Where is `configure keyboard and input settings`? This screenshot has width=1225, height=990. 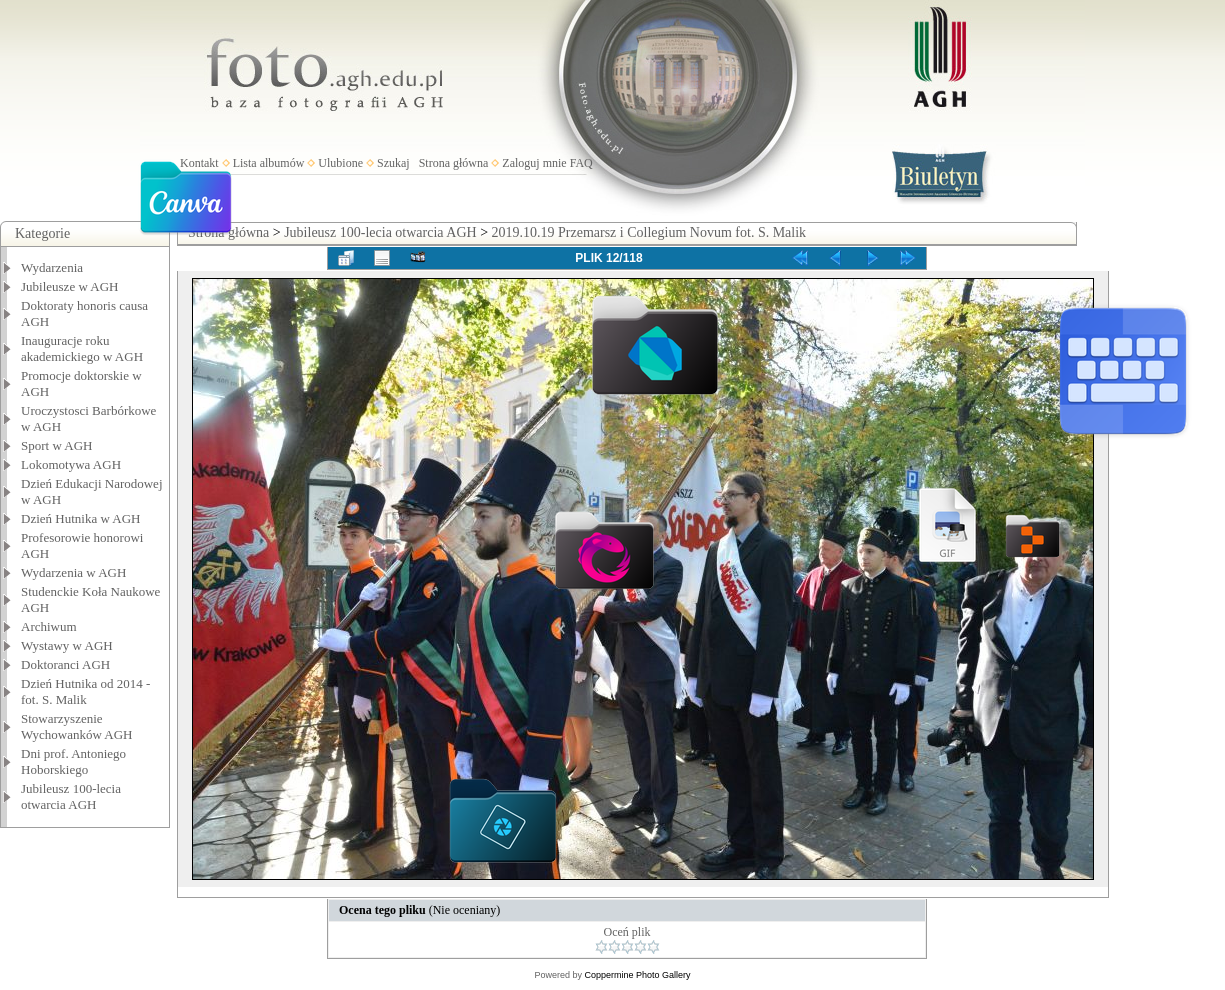 configure keyboard and input settings is located at coordinates (1123, 371).